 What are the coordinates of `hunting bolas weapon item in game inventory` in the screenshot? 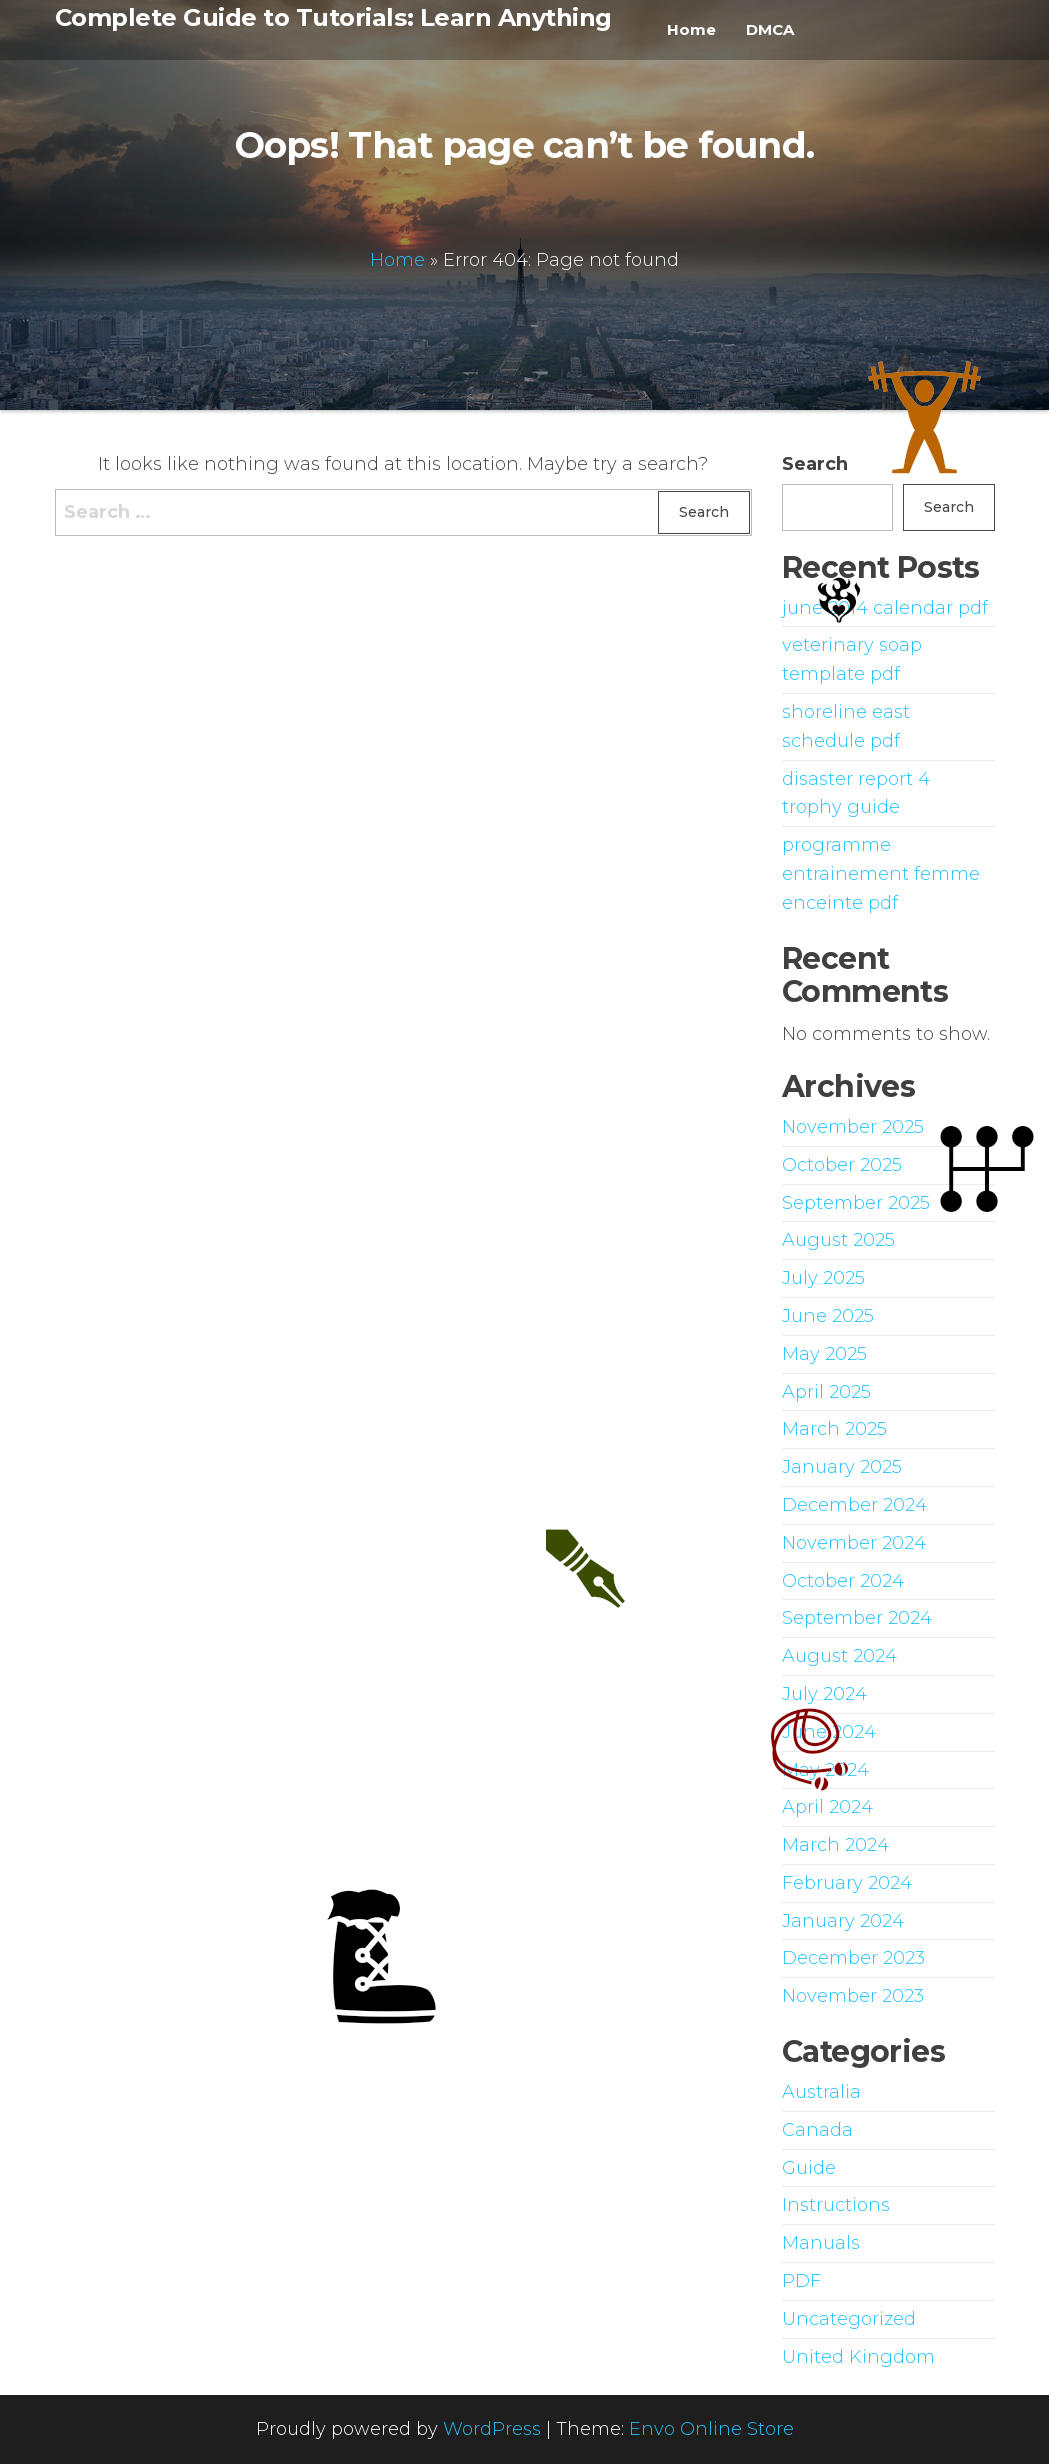 It's located at (809, 1749).